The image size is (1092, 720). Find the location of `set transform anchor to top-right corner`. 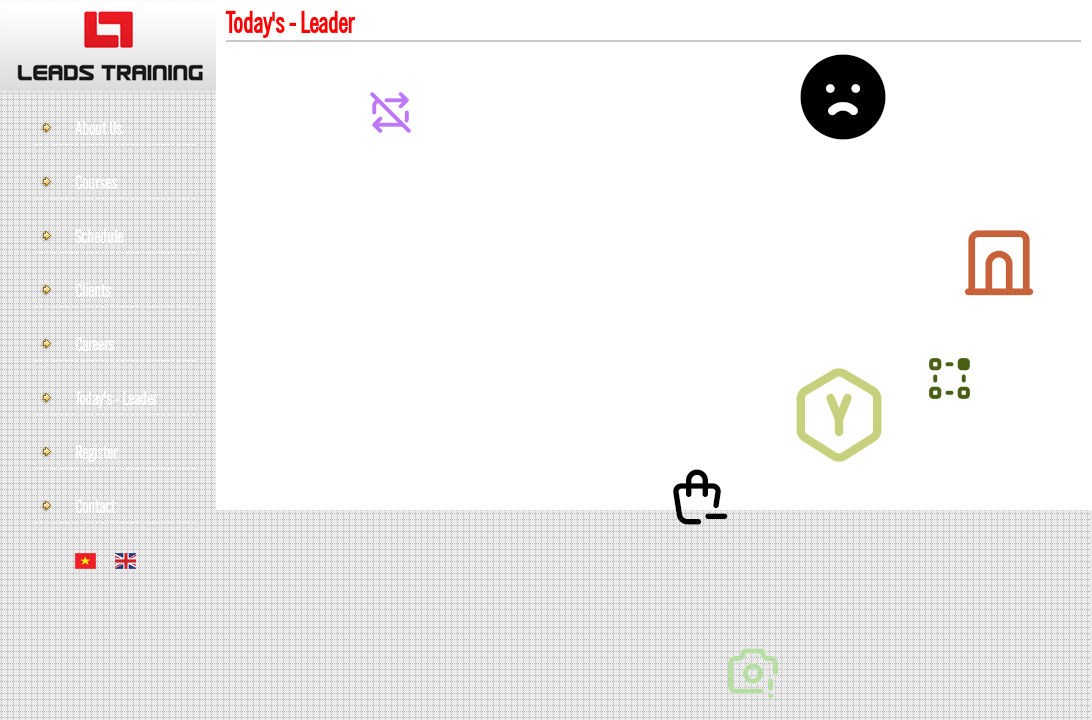

set transform anchor to top-right corner is located at coordinates (949, 378).